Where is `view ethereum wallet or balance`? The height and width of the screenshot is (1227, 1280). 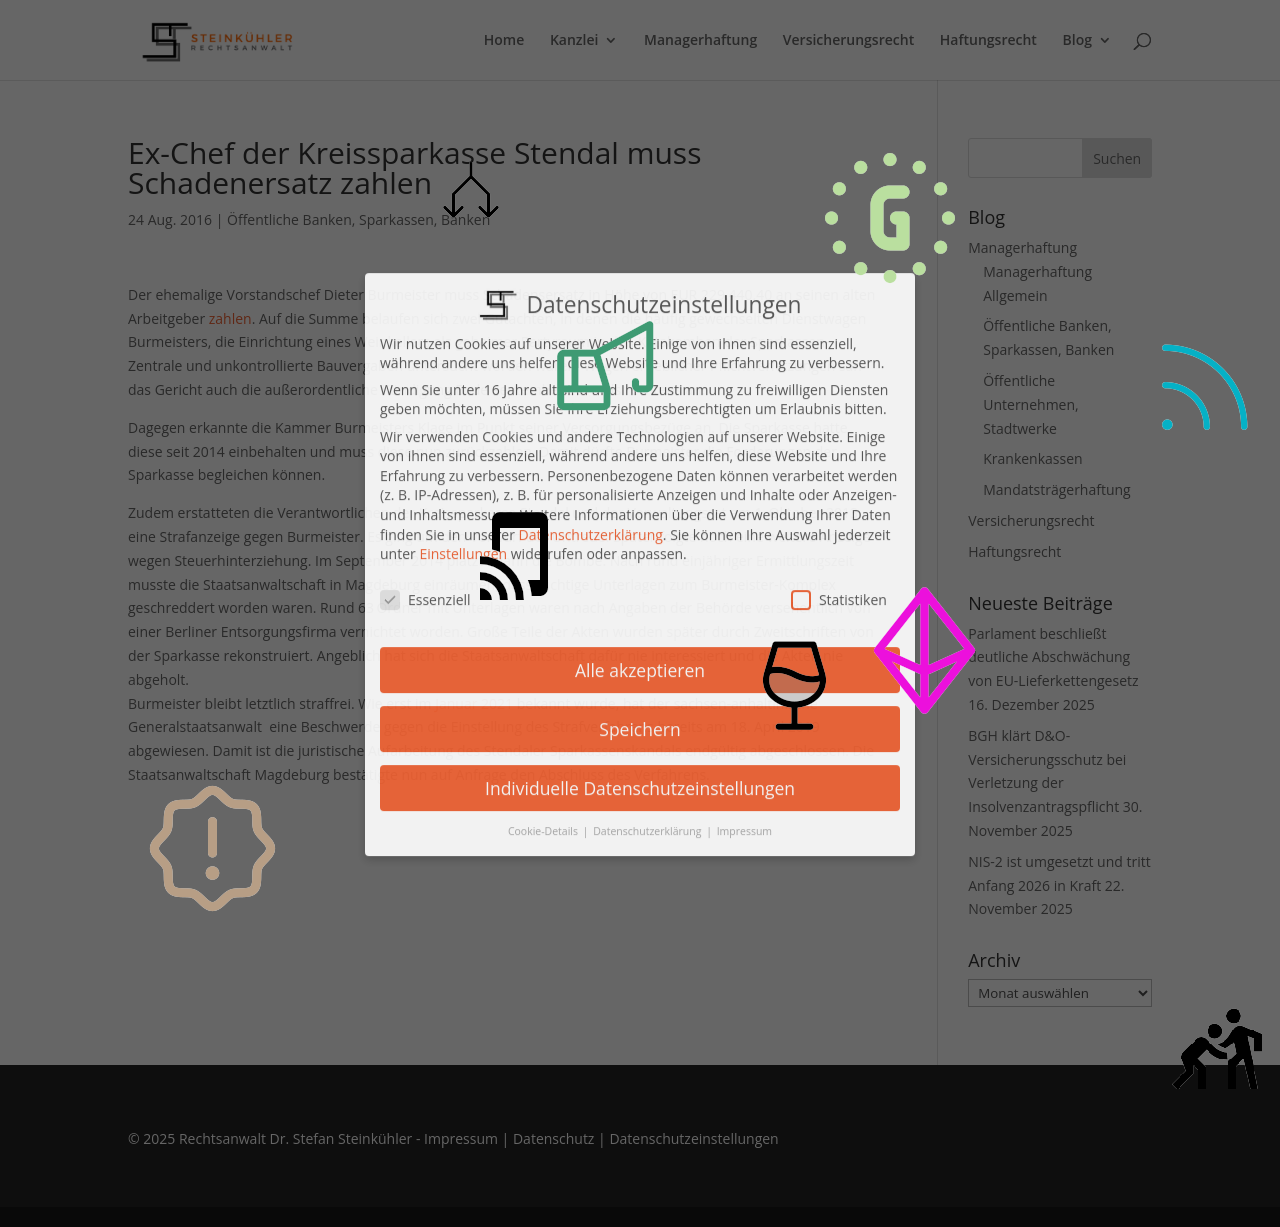
view ethereum wallet or balance is located at coordinates (924, 650).